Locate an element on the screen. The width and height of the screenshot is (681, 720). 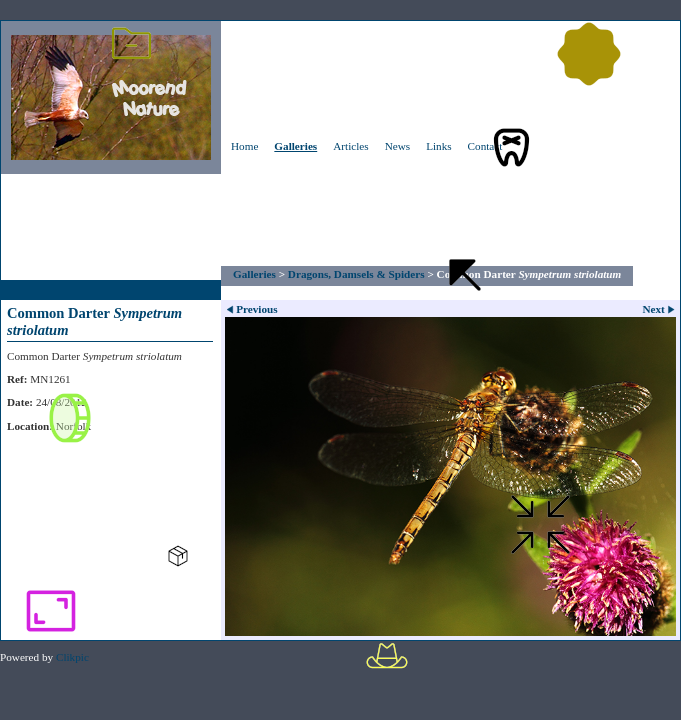
access dental or oral health features is located at coordinates (511, 147).